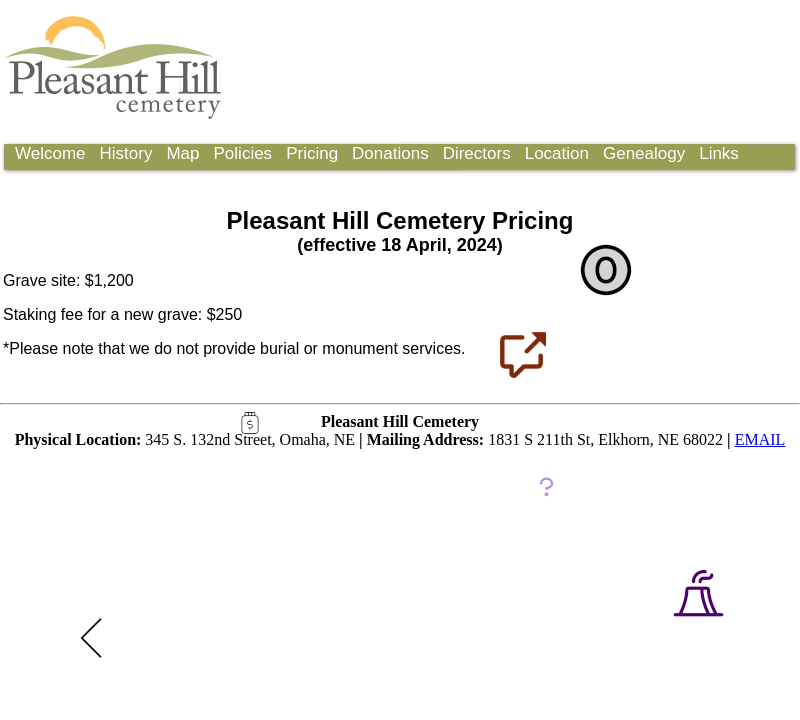  What do you see at coordinates (606, 270) in the screenshot?
I see `indicates zero items or empty count` at bounding box center [606, 270].